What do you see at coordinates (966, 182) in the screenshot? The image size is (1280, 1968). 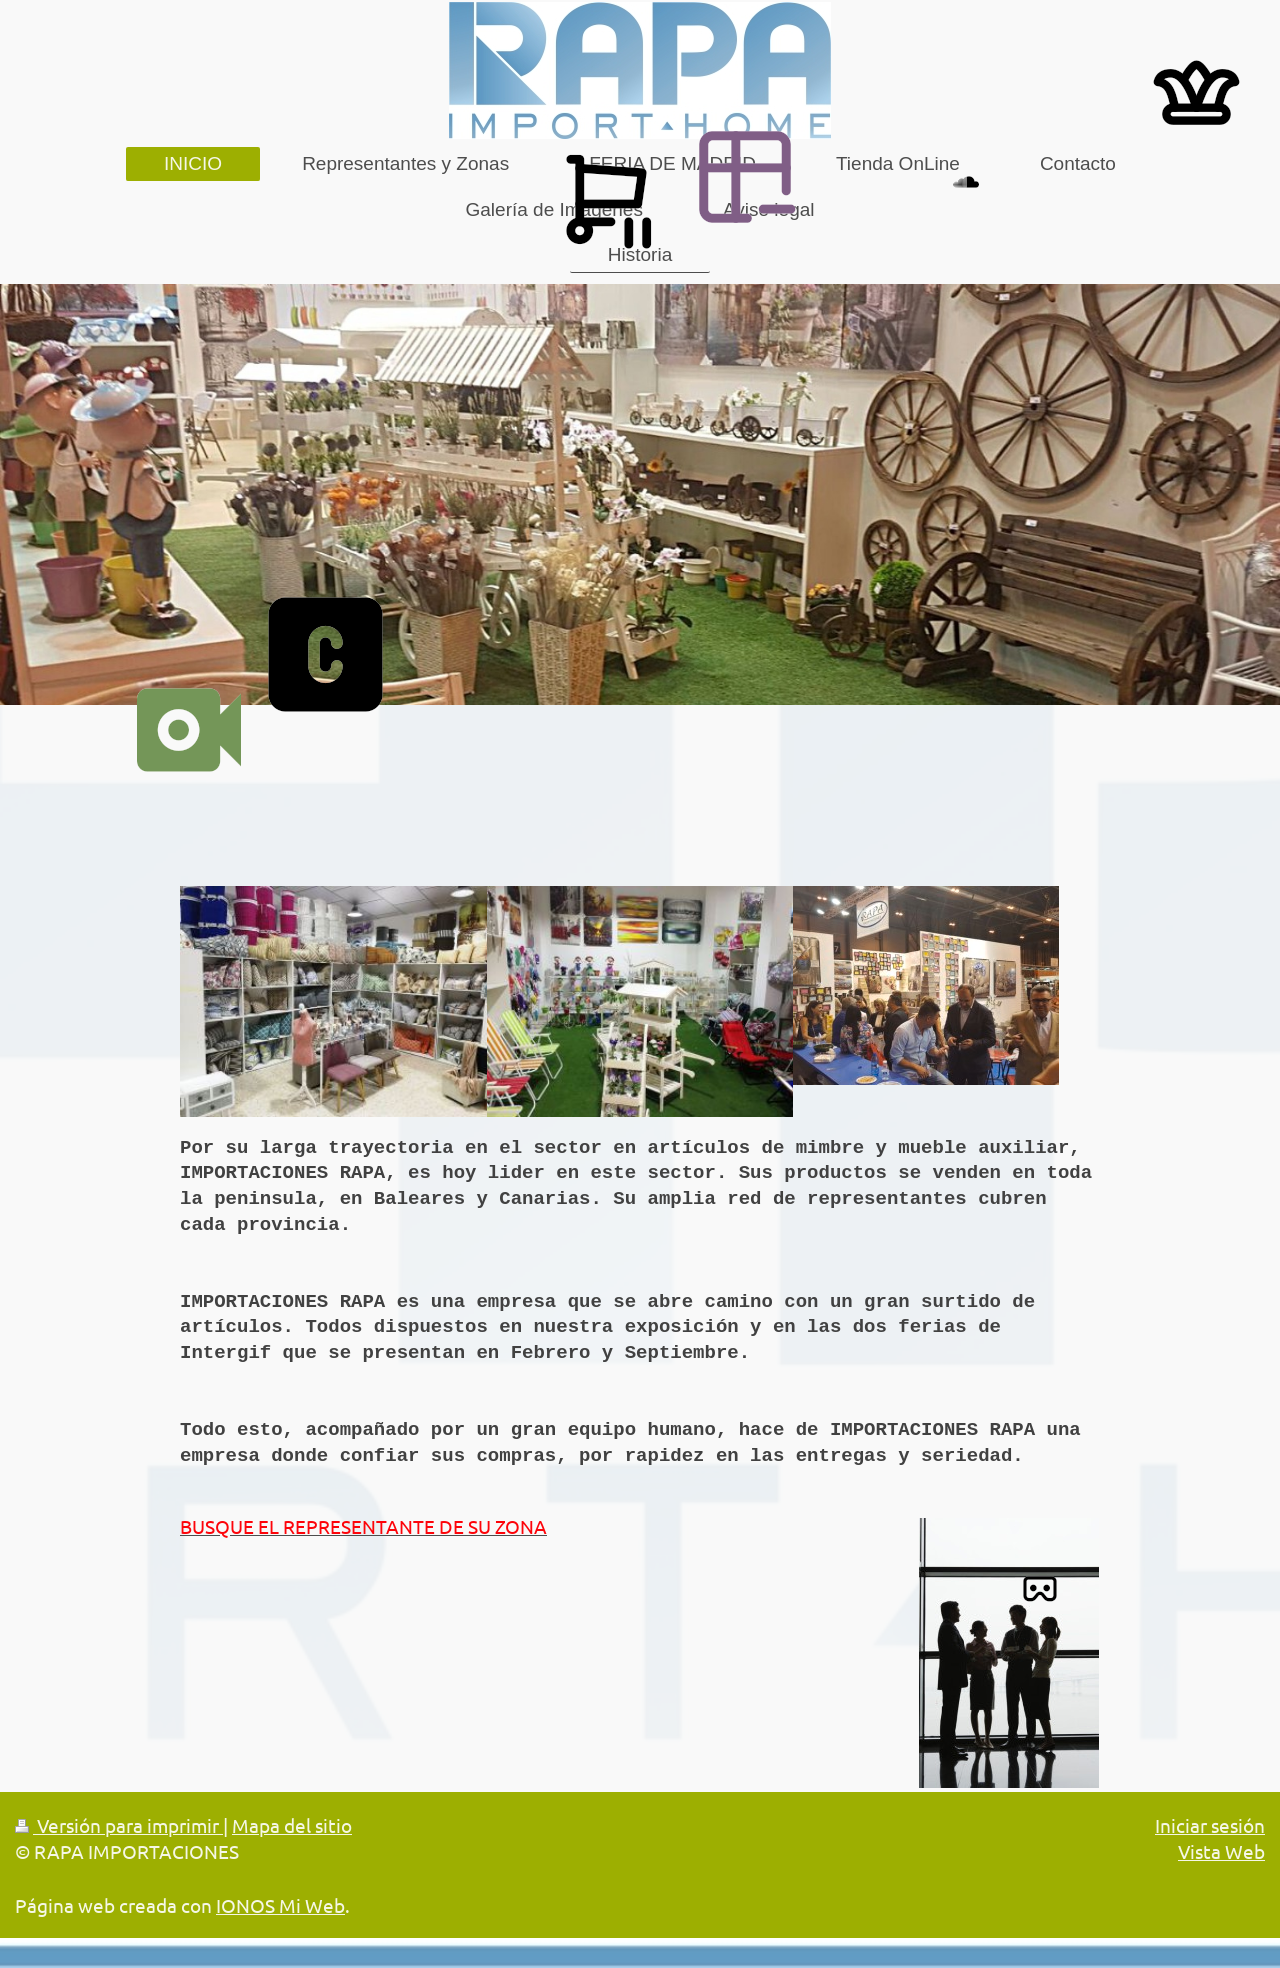 I see `open SoundCloud app` at bounding box center [966, 182].